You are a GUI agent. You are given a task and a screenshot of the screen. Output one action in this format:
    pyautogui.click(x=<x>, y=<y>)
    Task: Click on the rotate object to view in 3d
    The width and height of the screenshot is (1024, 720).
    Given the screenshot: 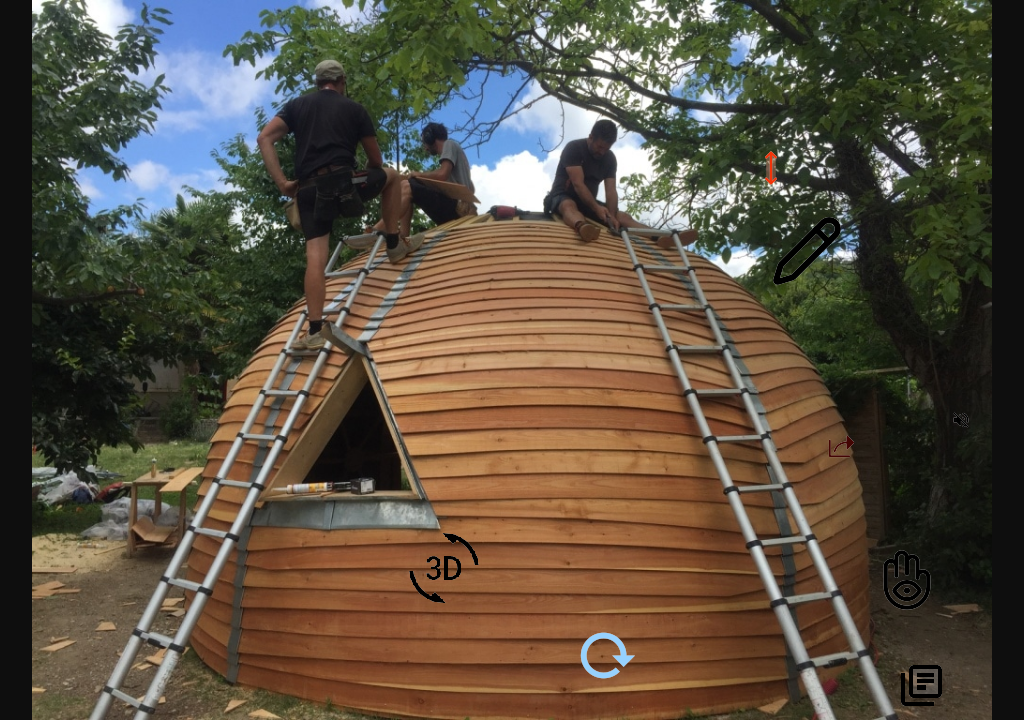 What is the action you would take?
    pyautogui.click(x=444, y=568)
    